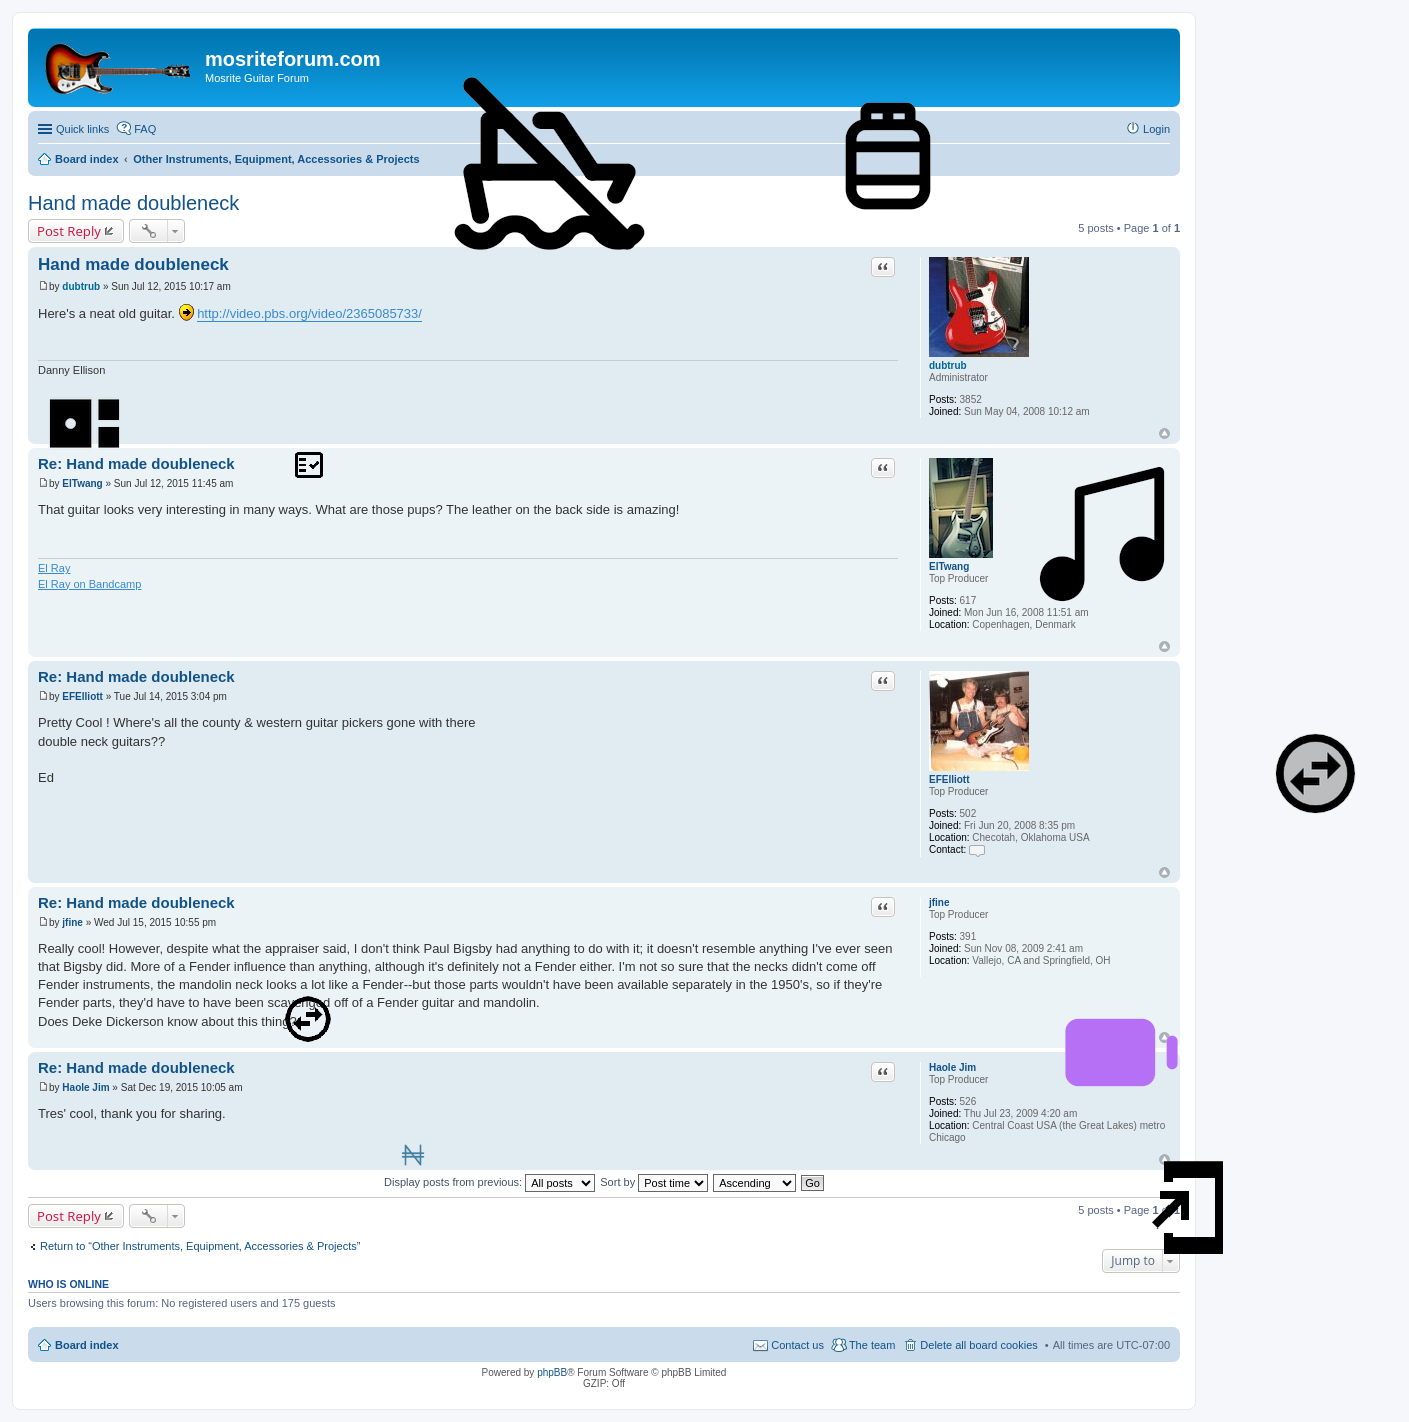  I want to click on add shortcut to home screen, so click(1189, 1207).